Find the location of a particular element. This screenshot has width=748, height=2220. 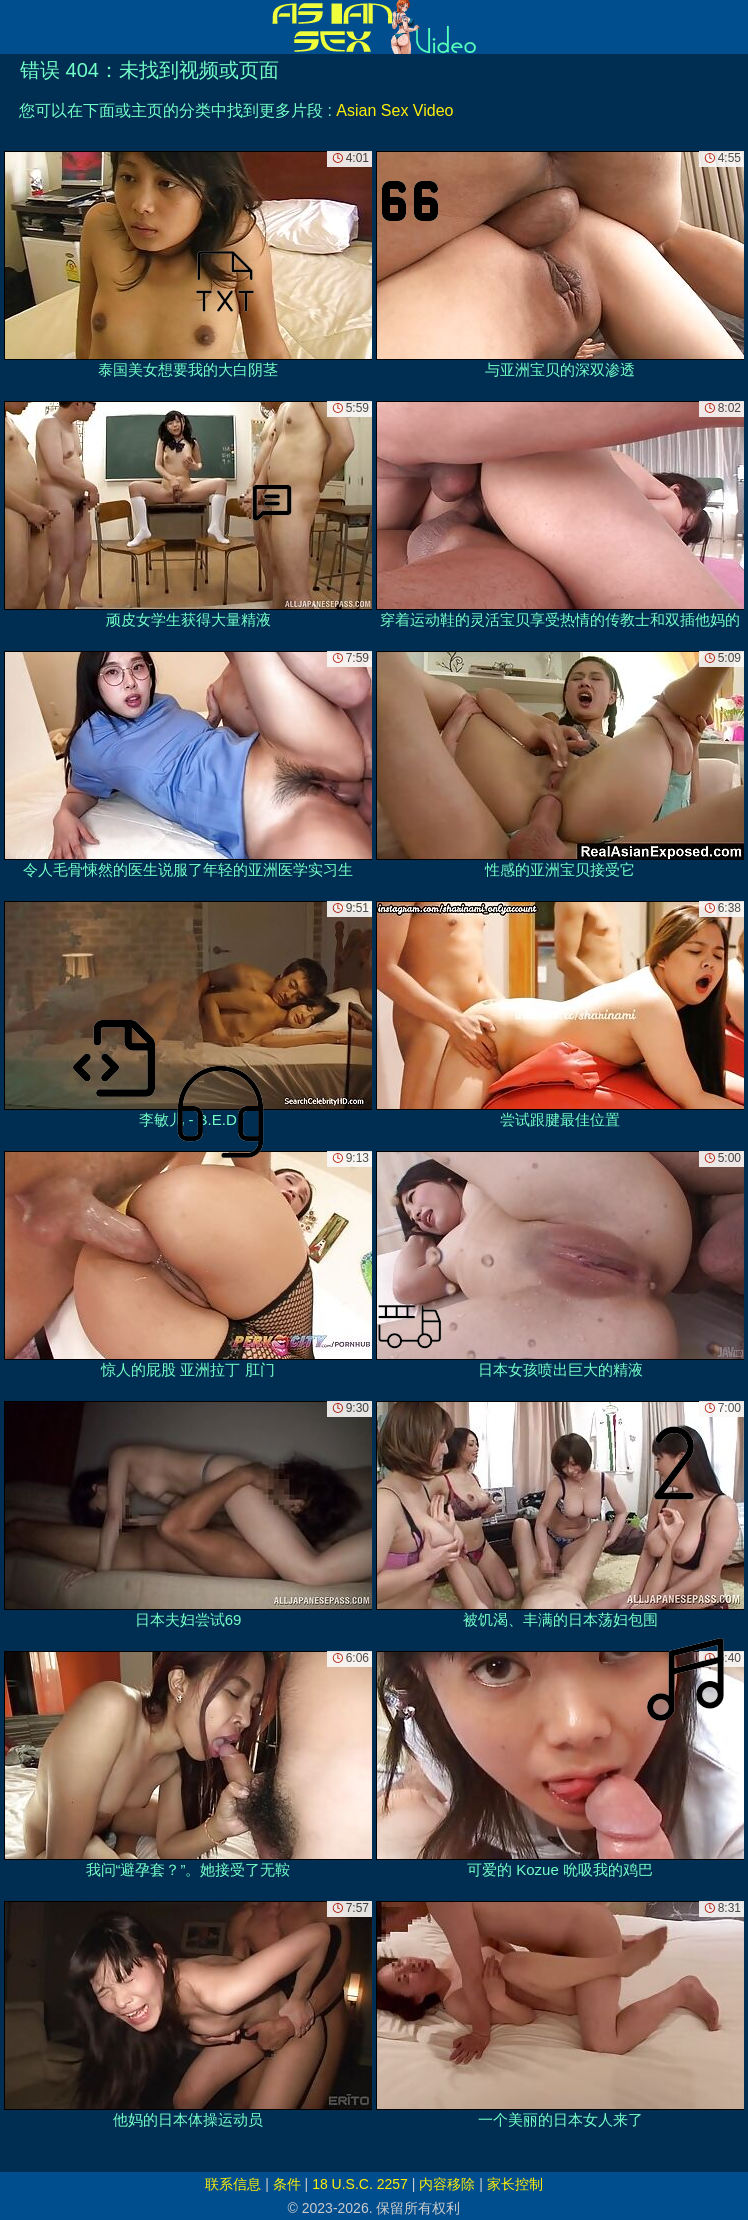

open chat or messaging is located at coordinates (272, 500).